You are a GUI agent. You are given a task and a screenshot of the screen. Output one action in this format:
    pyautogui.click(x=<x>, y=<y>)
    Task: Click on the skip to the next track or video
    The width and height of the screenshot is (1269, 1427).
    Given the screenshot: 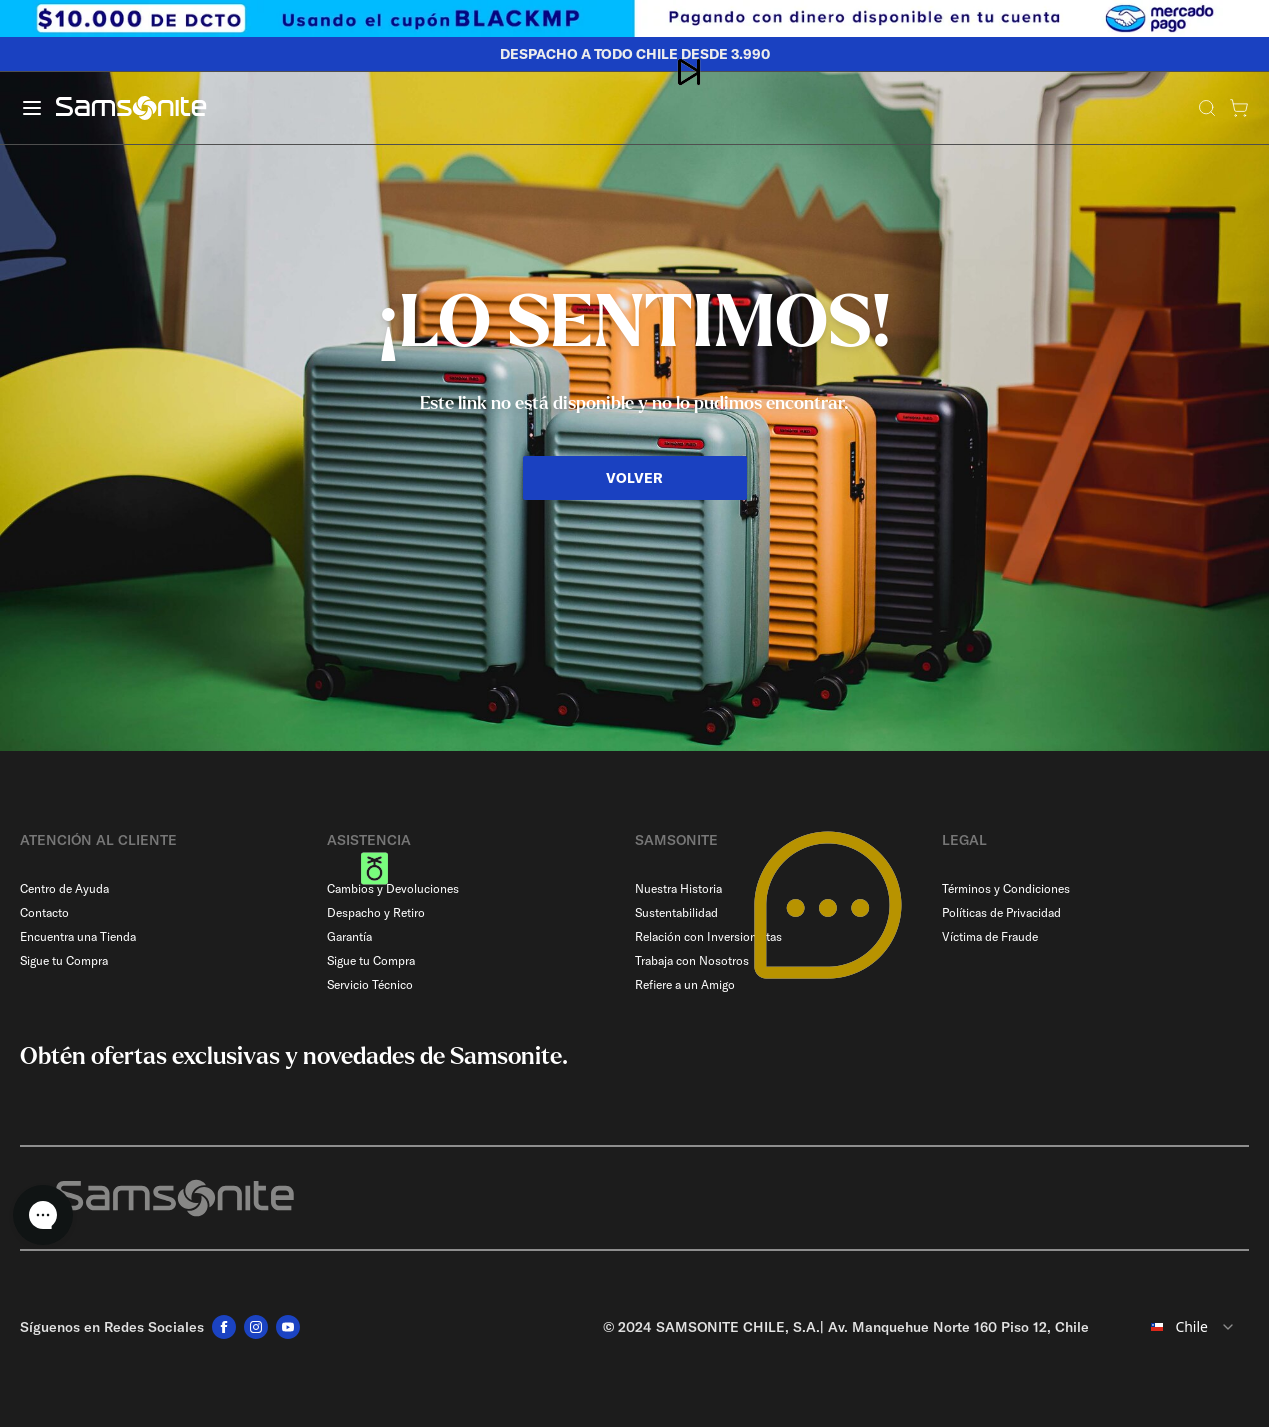 What is the action you would take?
    pyautogui.click(x=689, y=72)
    